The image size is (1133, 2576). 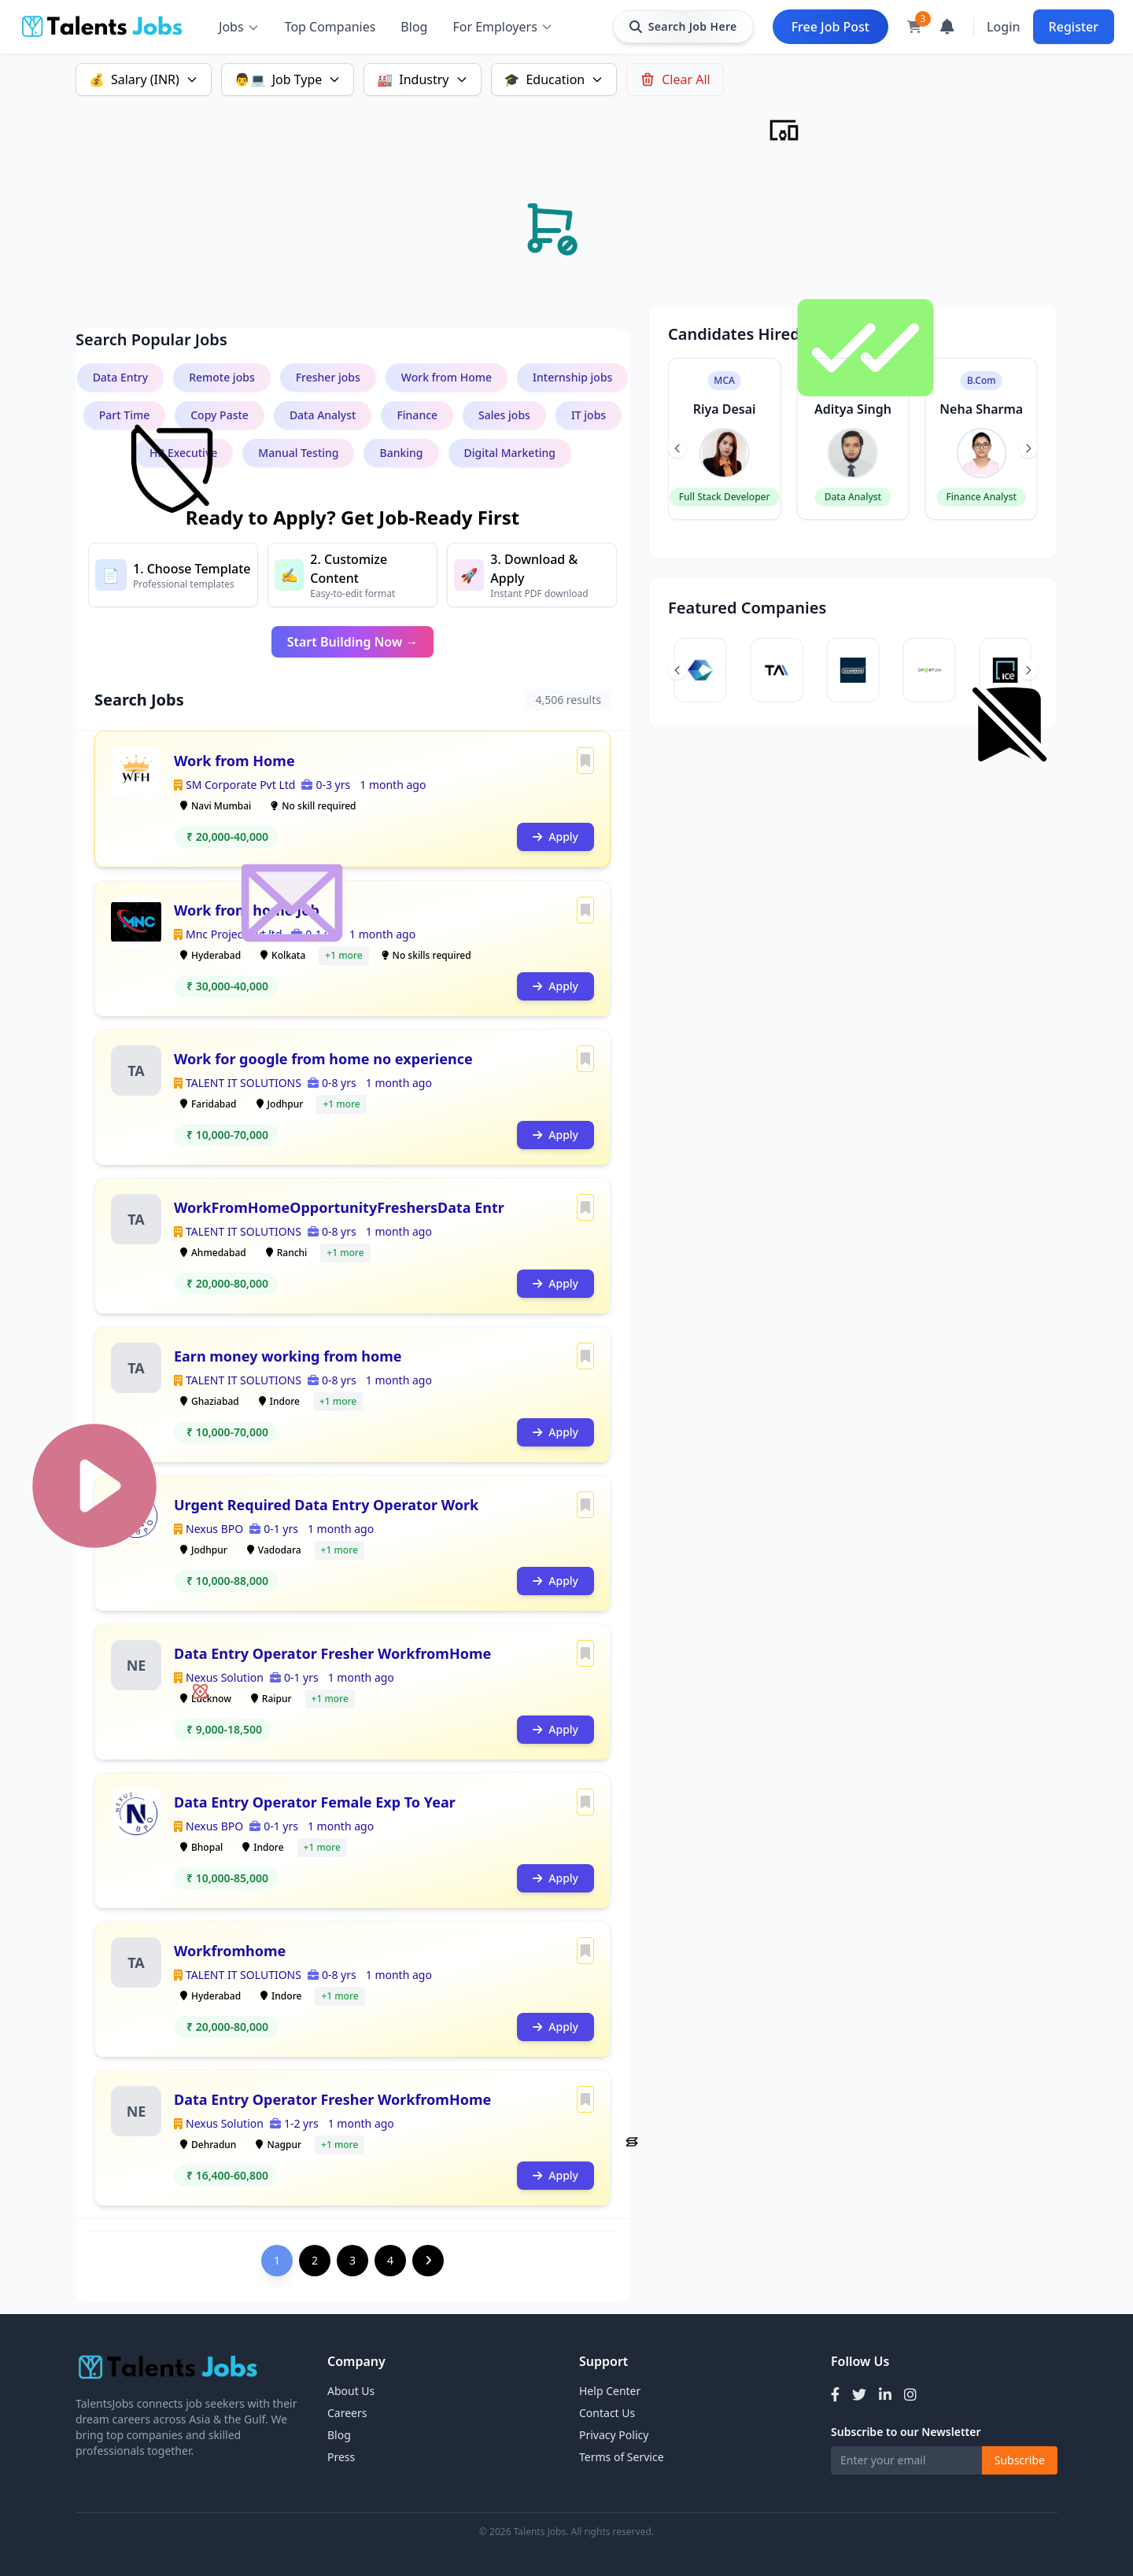 What do you see at coordinates (292, 903) in the screenshot?
I see `access your email inbox` at bounding box center [292, 903].